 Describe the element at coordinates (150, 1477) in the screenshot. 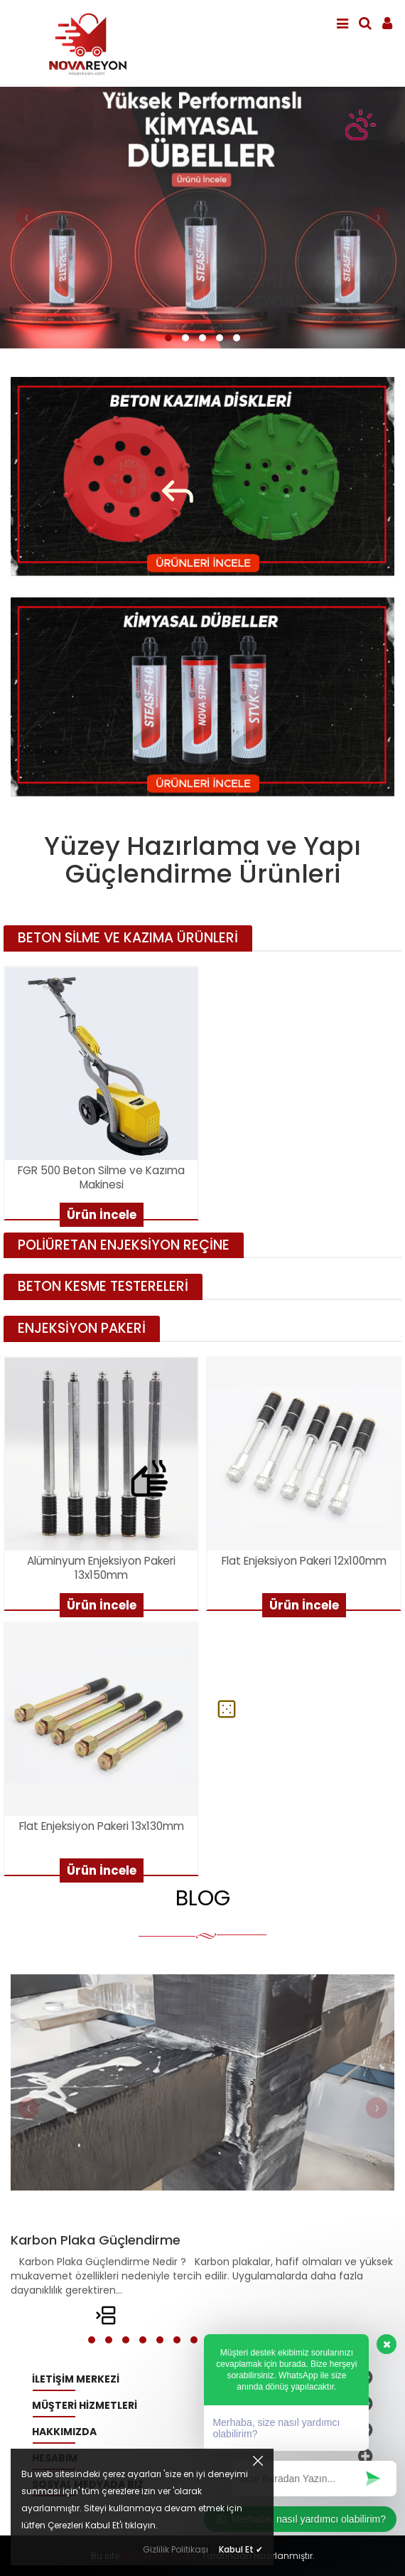

I see `hand dryer available in this location` at that location.